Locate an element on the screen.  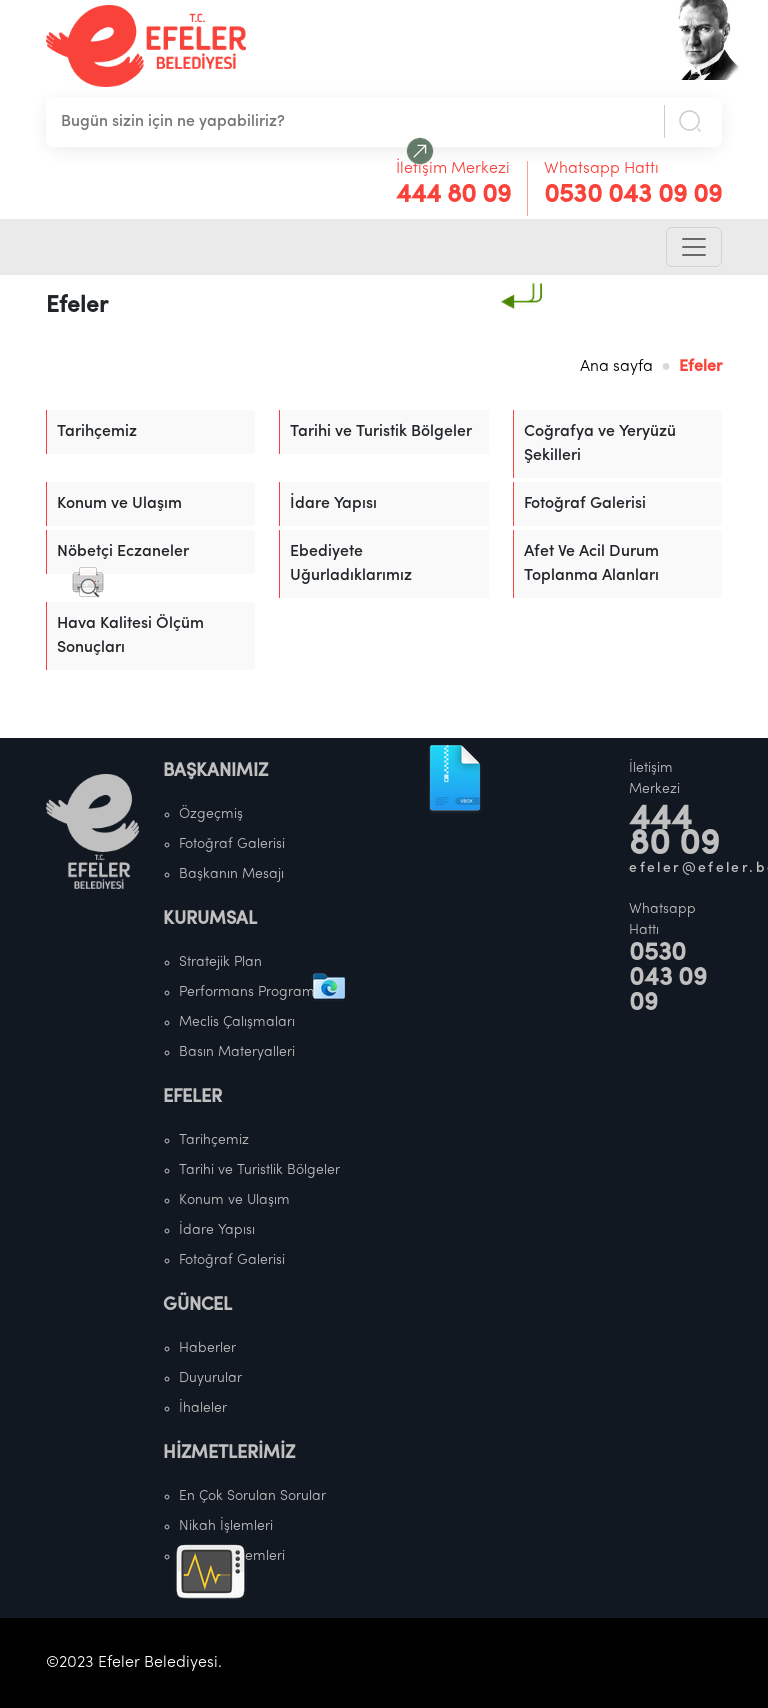
open system monitor application is located at coordinates (210, 1571).